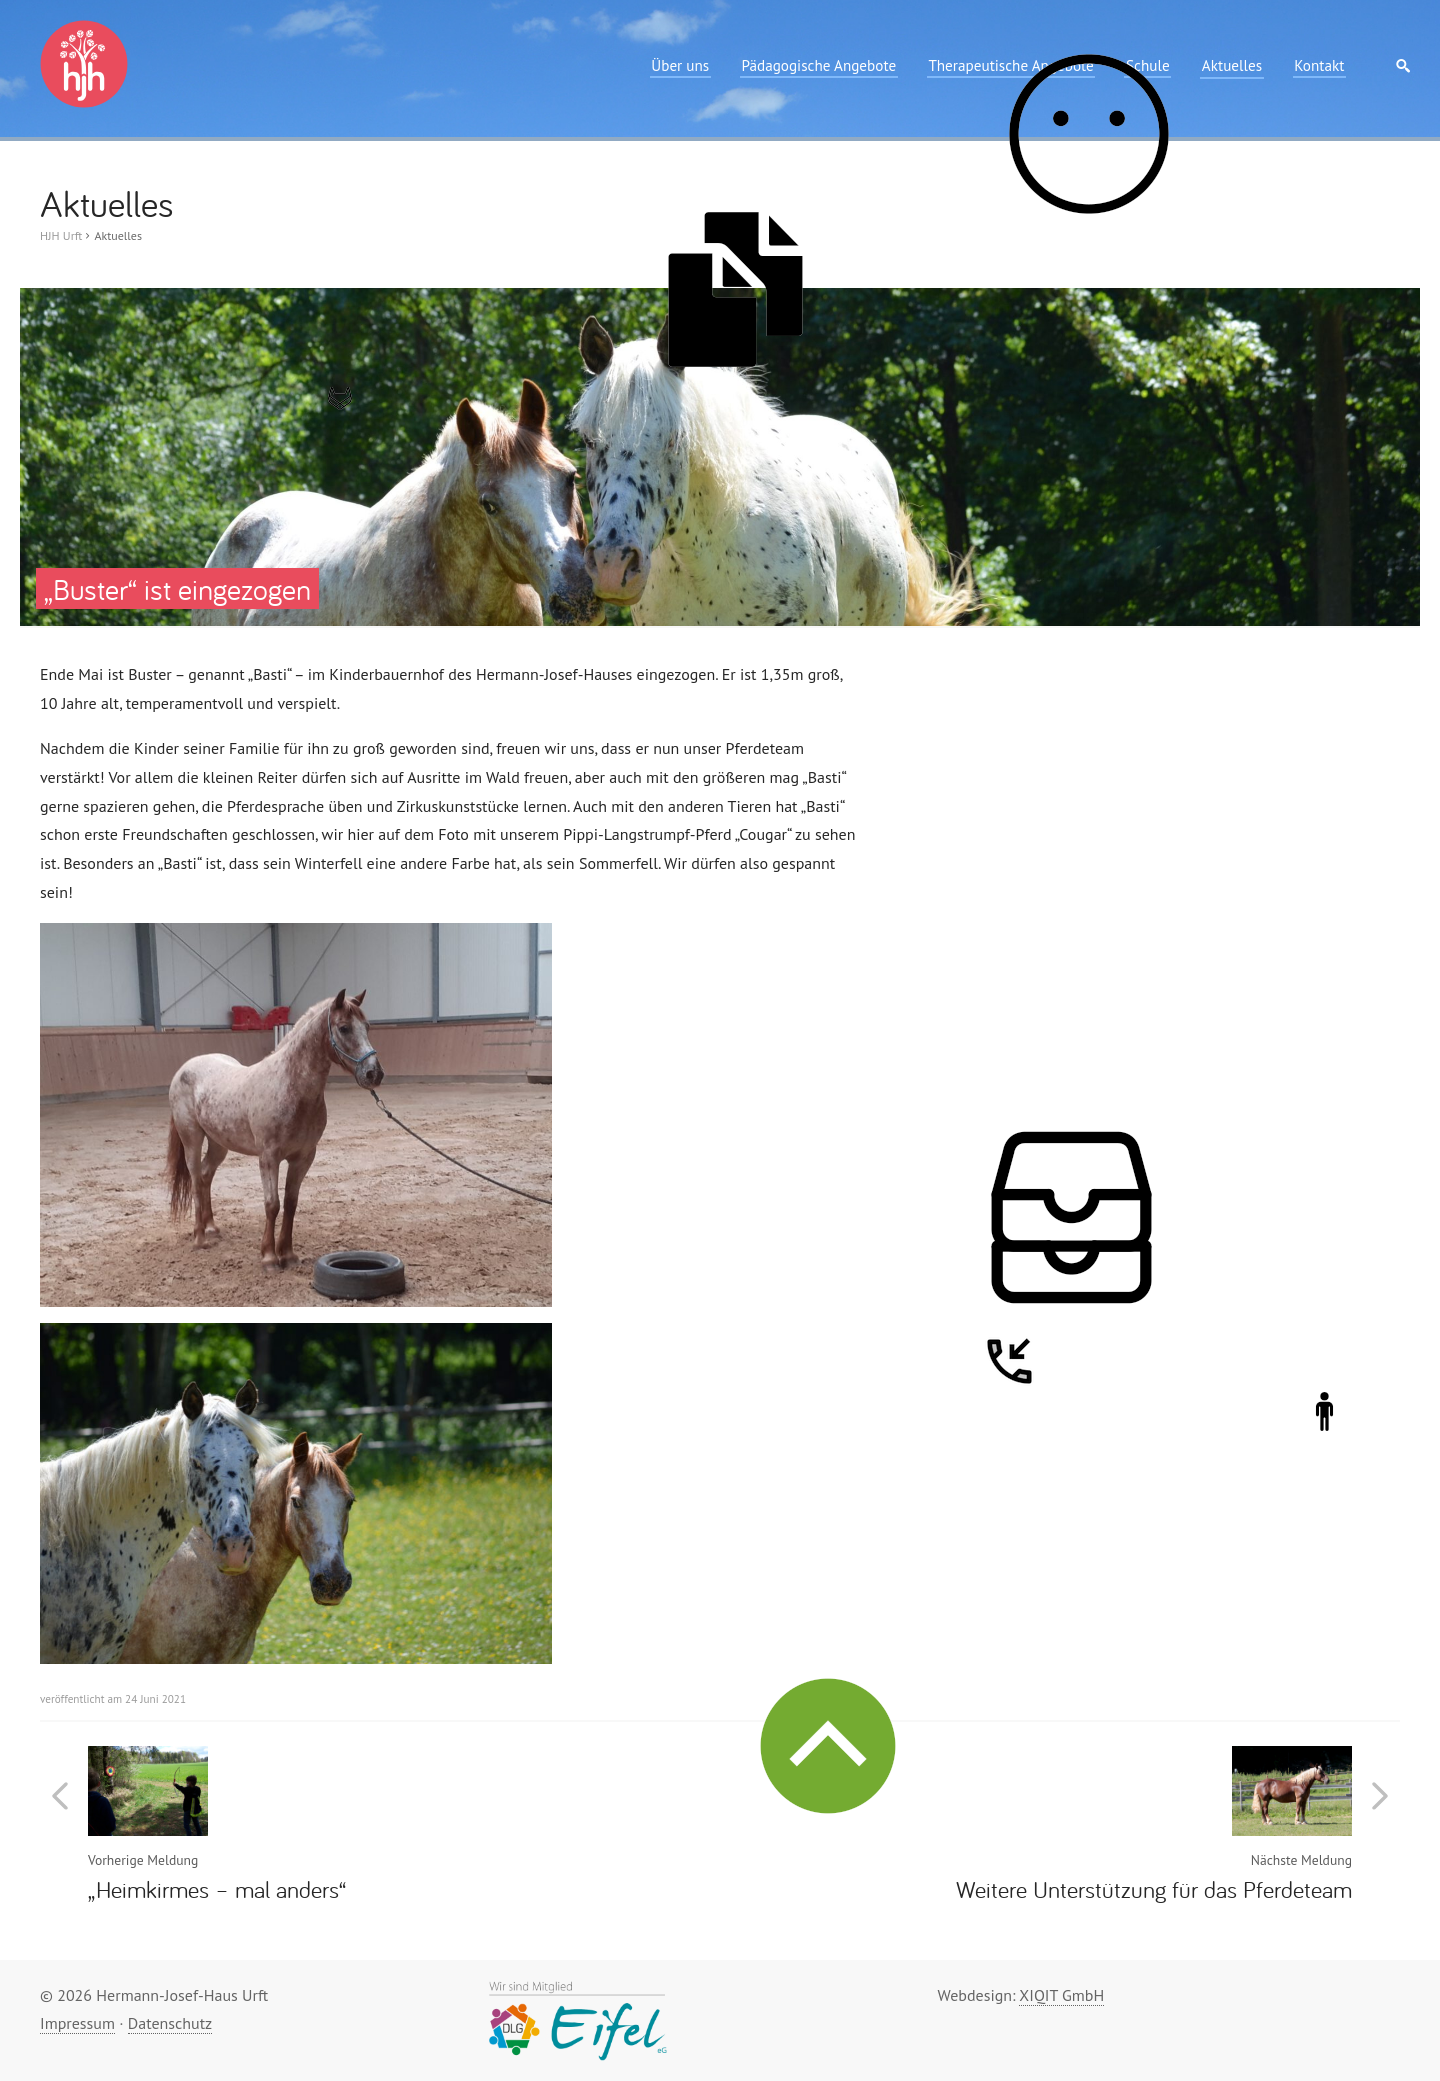 This screenshot has height=2081, width=1440. Describe the element at coordinates (1324, 1411) in the screenshot. I see `indicates male gender or restroom` at that location.